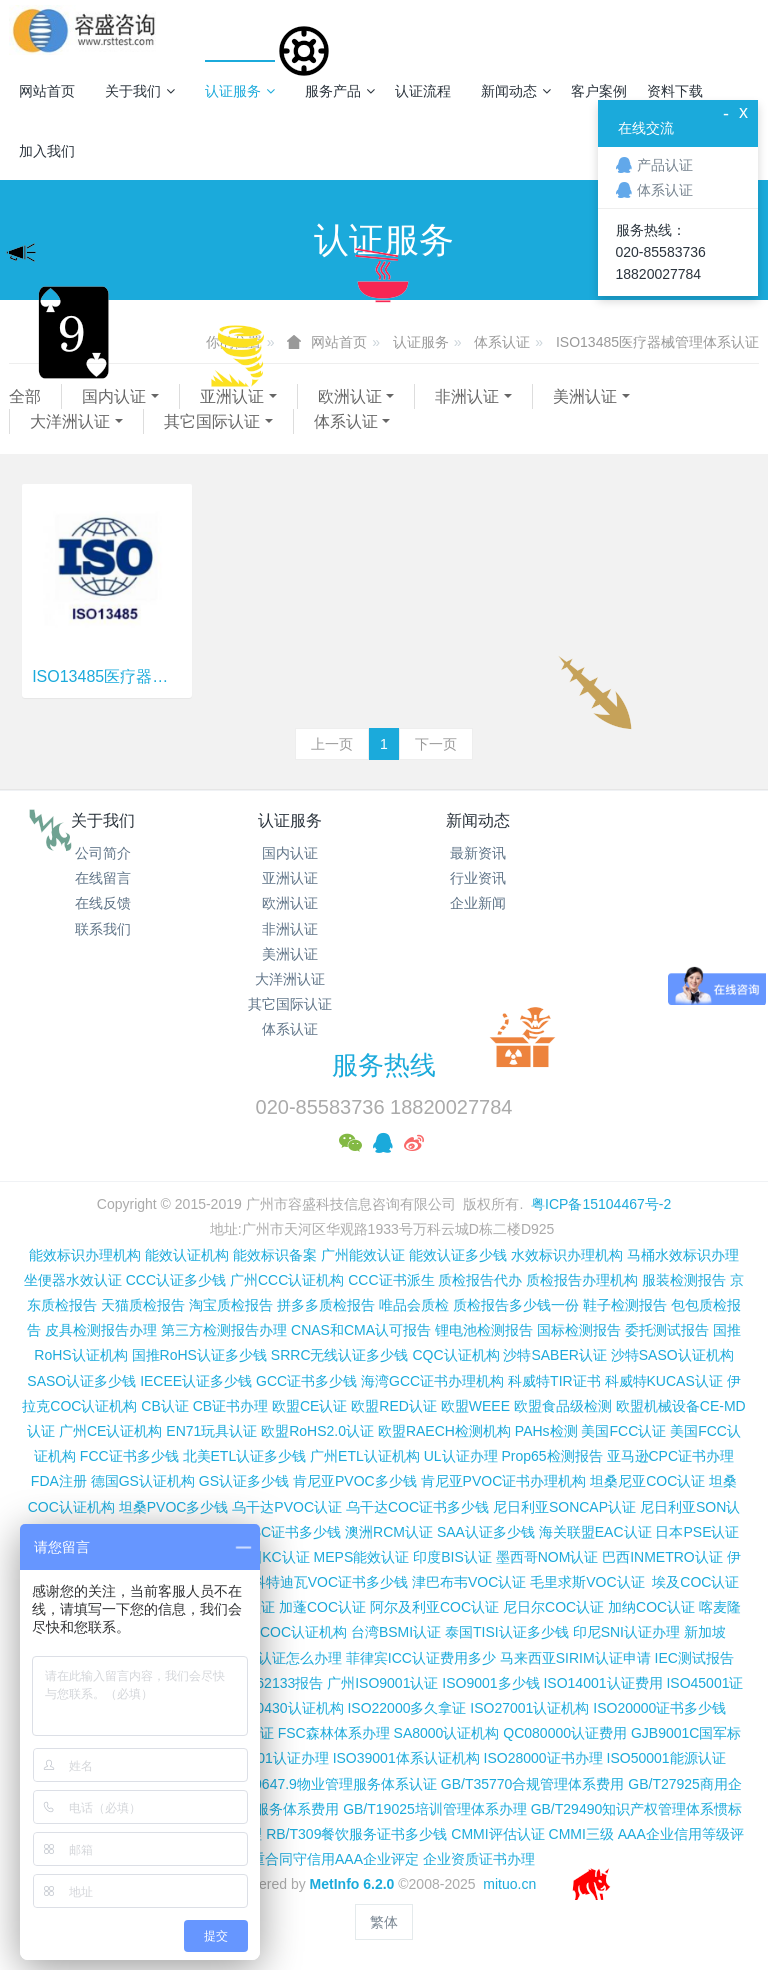 This screenshot has width=768, height=1970. What do you see at coordinates (304, 51) in the screenshot?
I see `access game settings or options` at bounding box center [304, 51].